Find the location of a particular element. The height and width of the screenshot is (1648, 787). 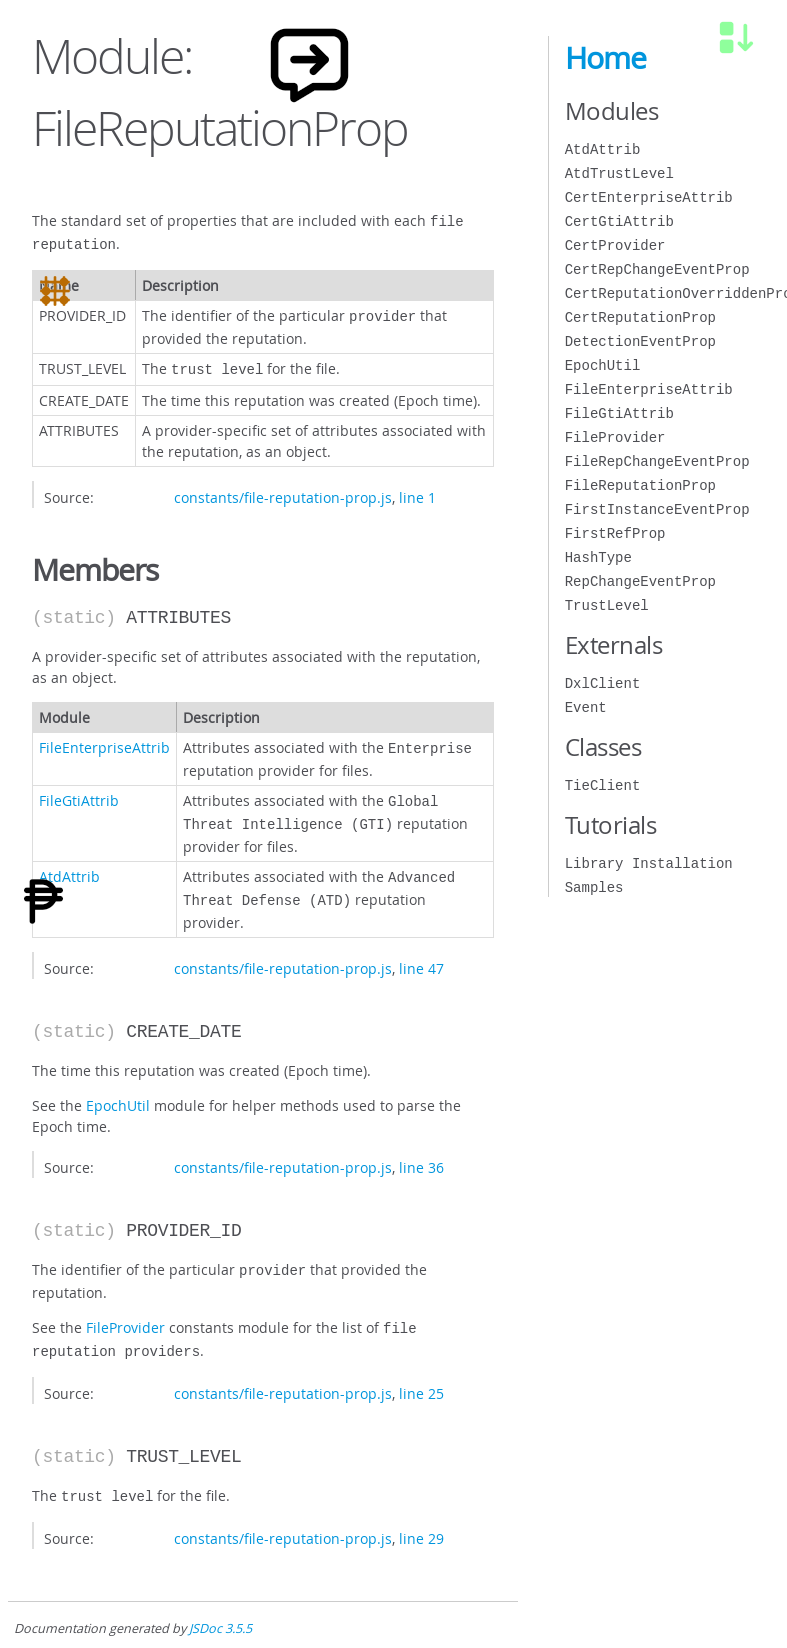

forward a message to another recipient is located at coordinates (309, 63).